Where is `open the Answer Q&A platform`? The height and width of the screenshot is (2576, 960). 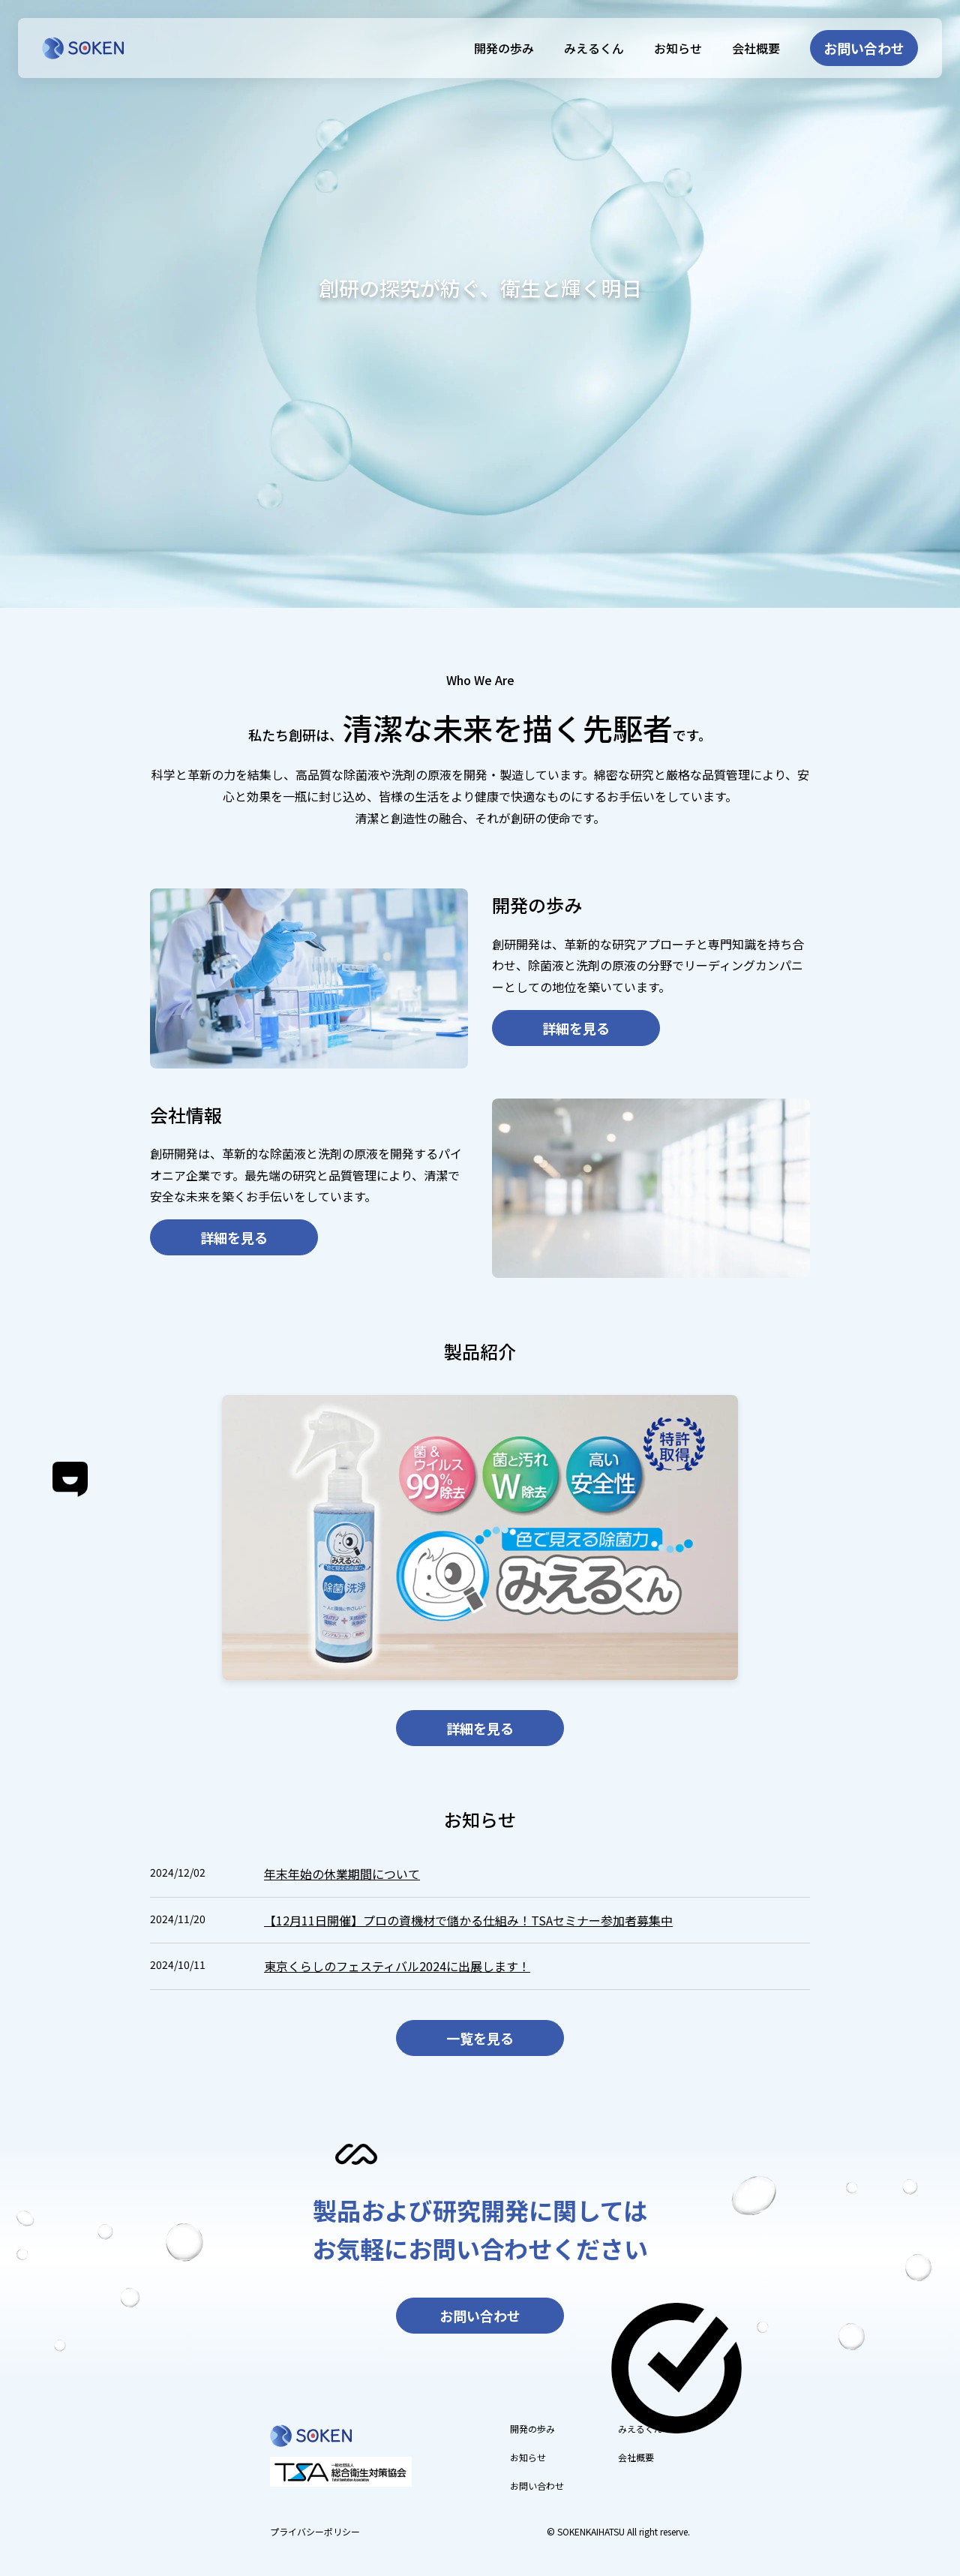
open the Answer Q&A platform is located at coordinates (70, 1479).